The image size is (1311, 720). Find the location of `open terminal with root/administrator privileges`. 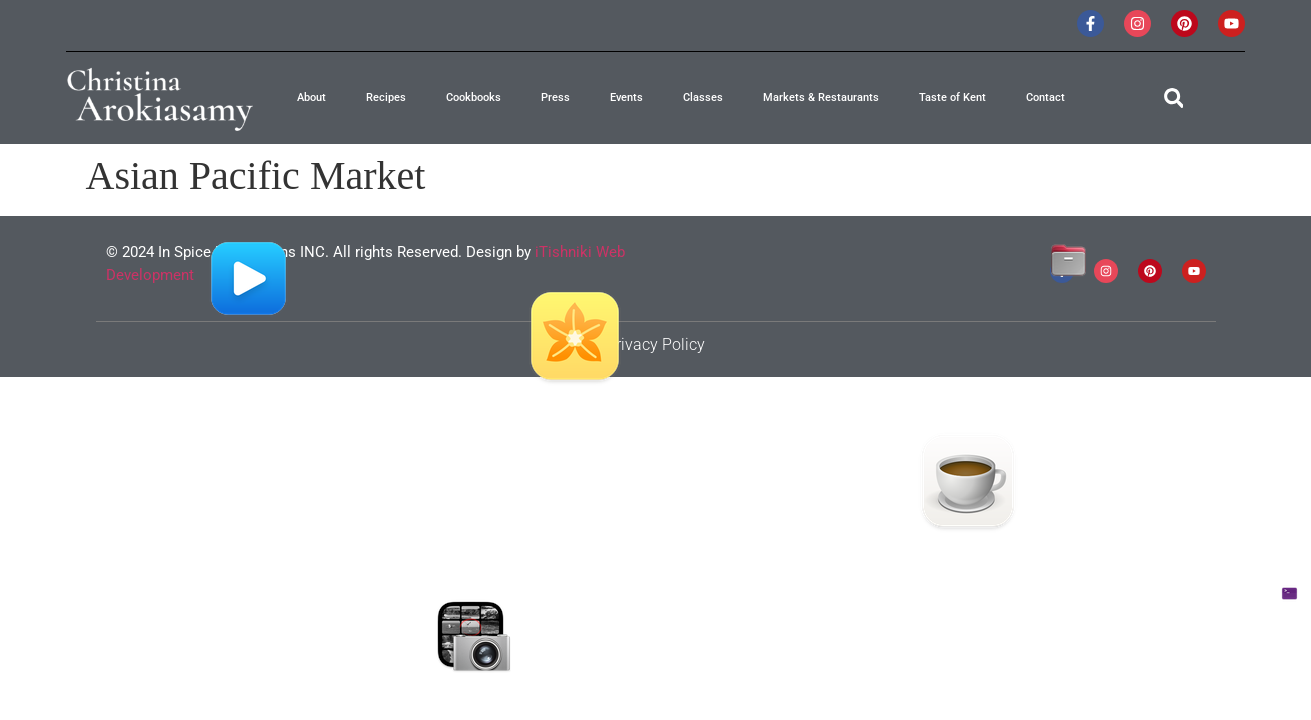

open terminal with root/administrator privileges is located at coordinates (1289, 593).